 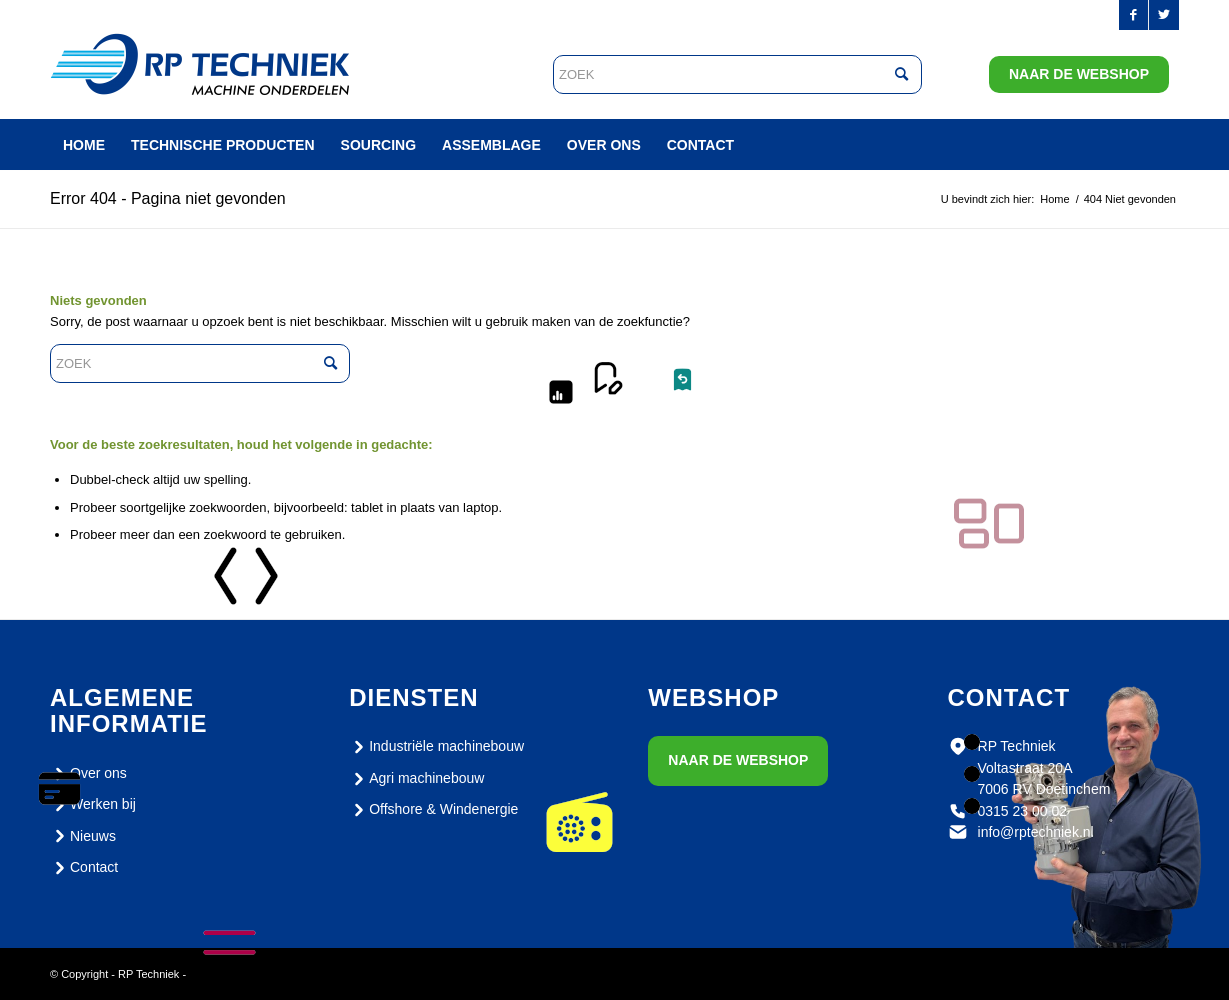 What do you see at coordinates (59, 788) in the screenshot?
I see `access payment methods` at bounding box center [59, 788].